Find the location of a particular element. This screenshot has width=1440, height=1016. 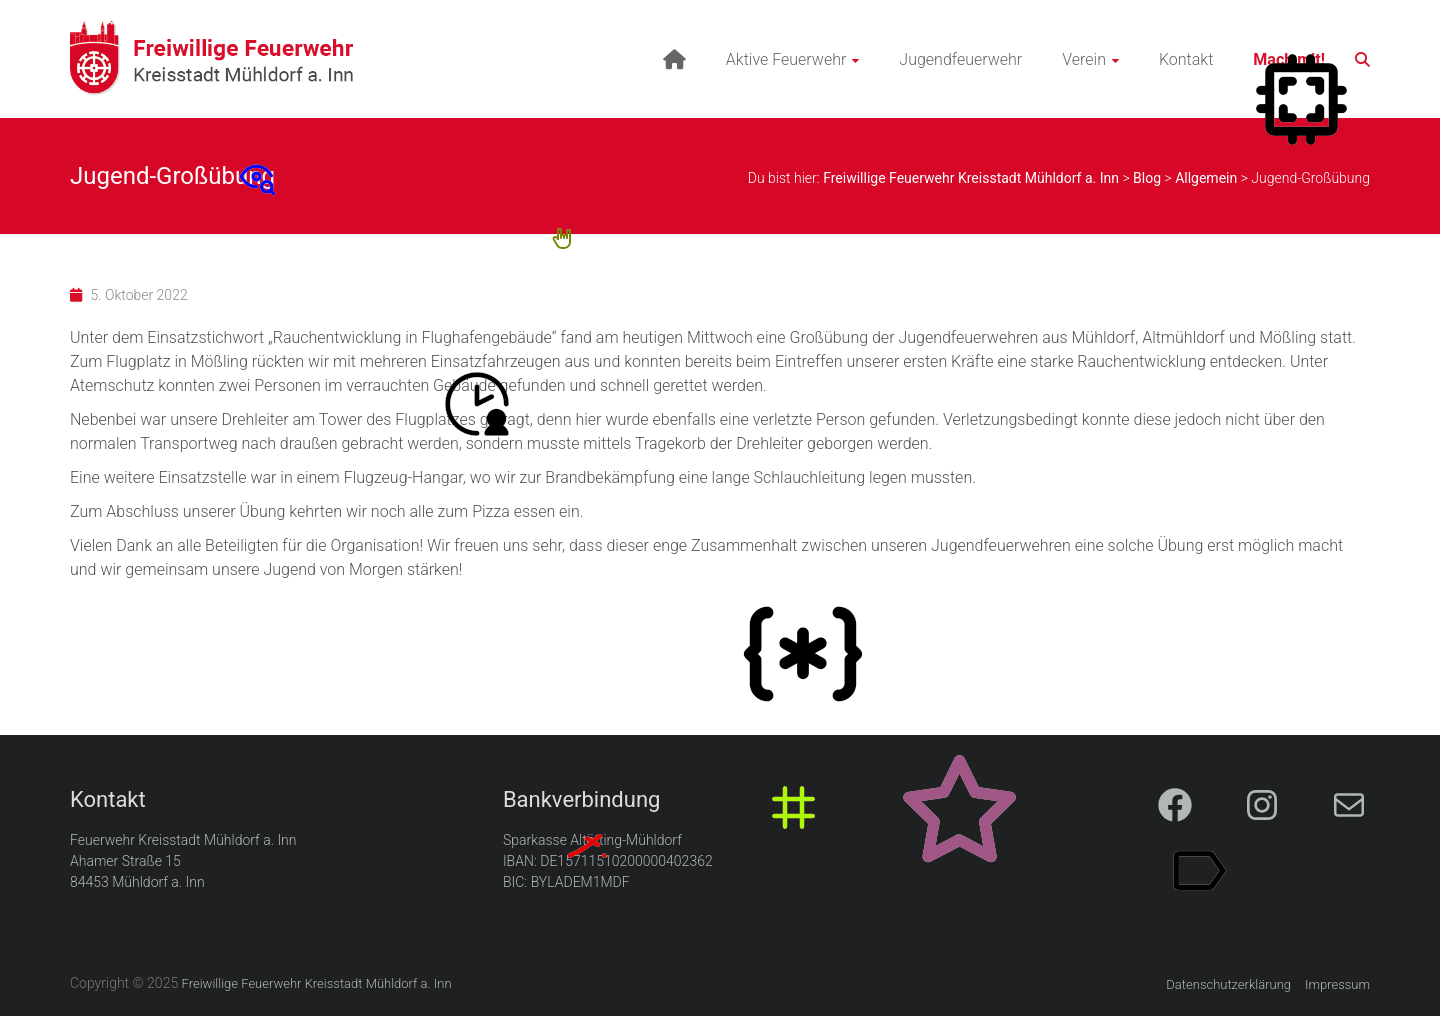

search through viewed or watched items is located at coordinates (256, 176).